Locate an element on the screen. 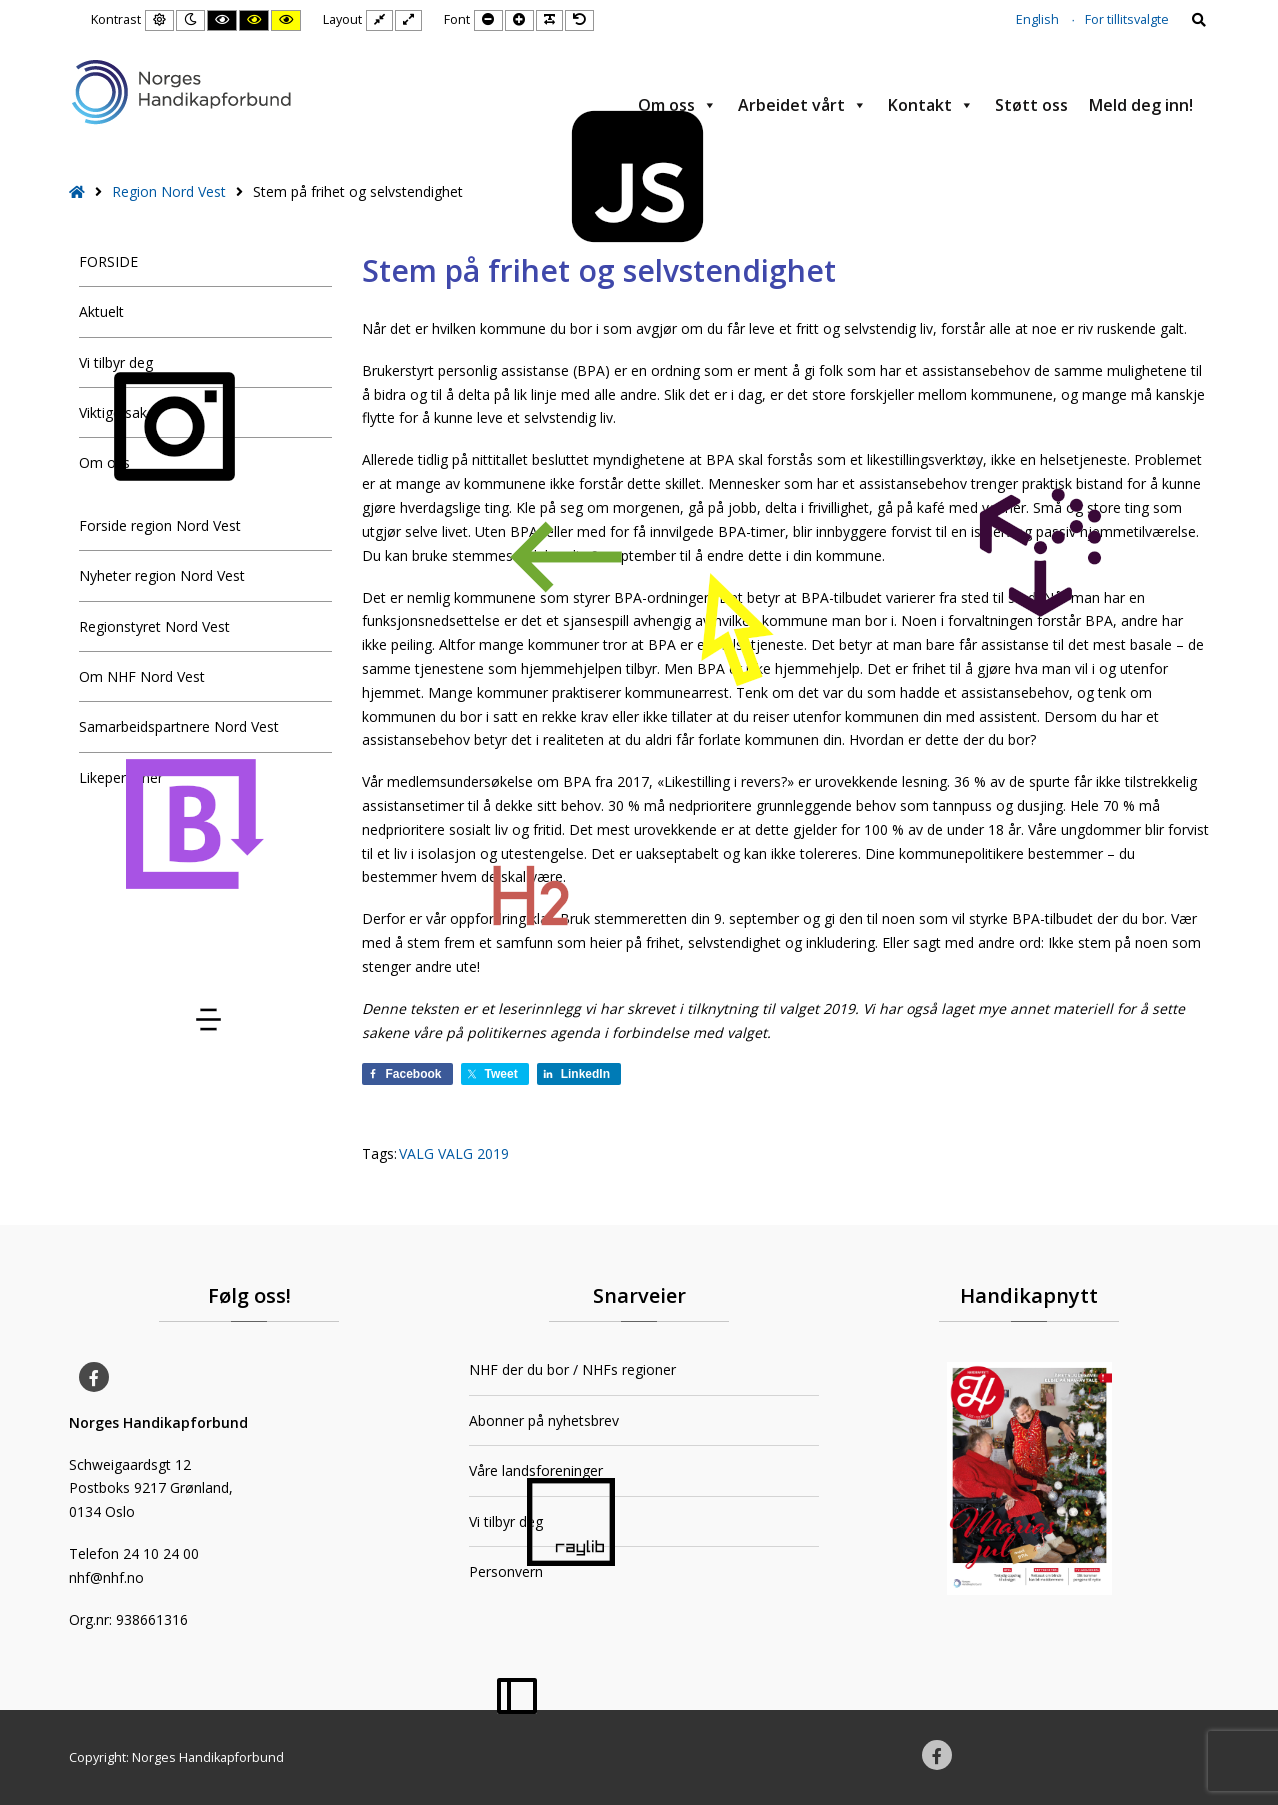 This screenshot has height=1805, width=1278. switch to left sidebar layout is located at coordinates (517, 1696).